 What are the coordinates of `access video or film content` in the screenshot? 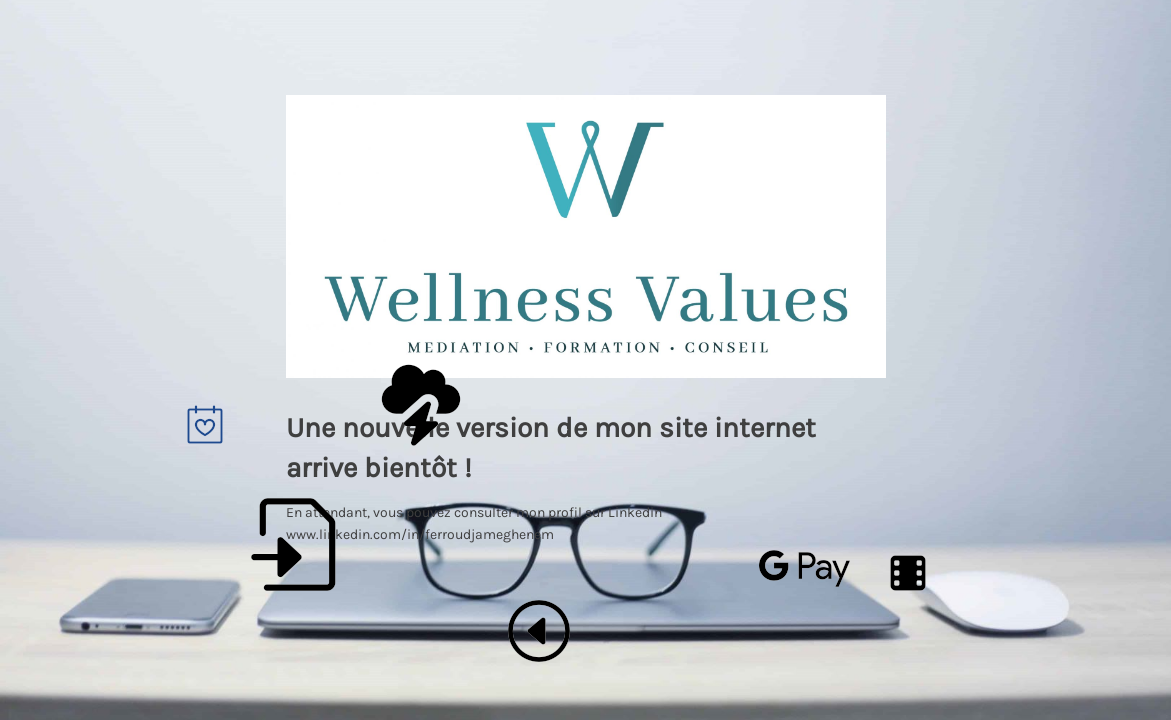 It's located at (908, 573).